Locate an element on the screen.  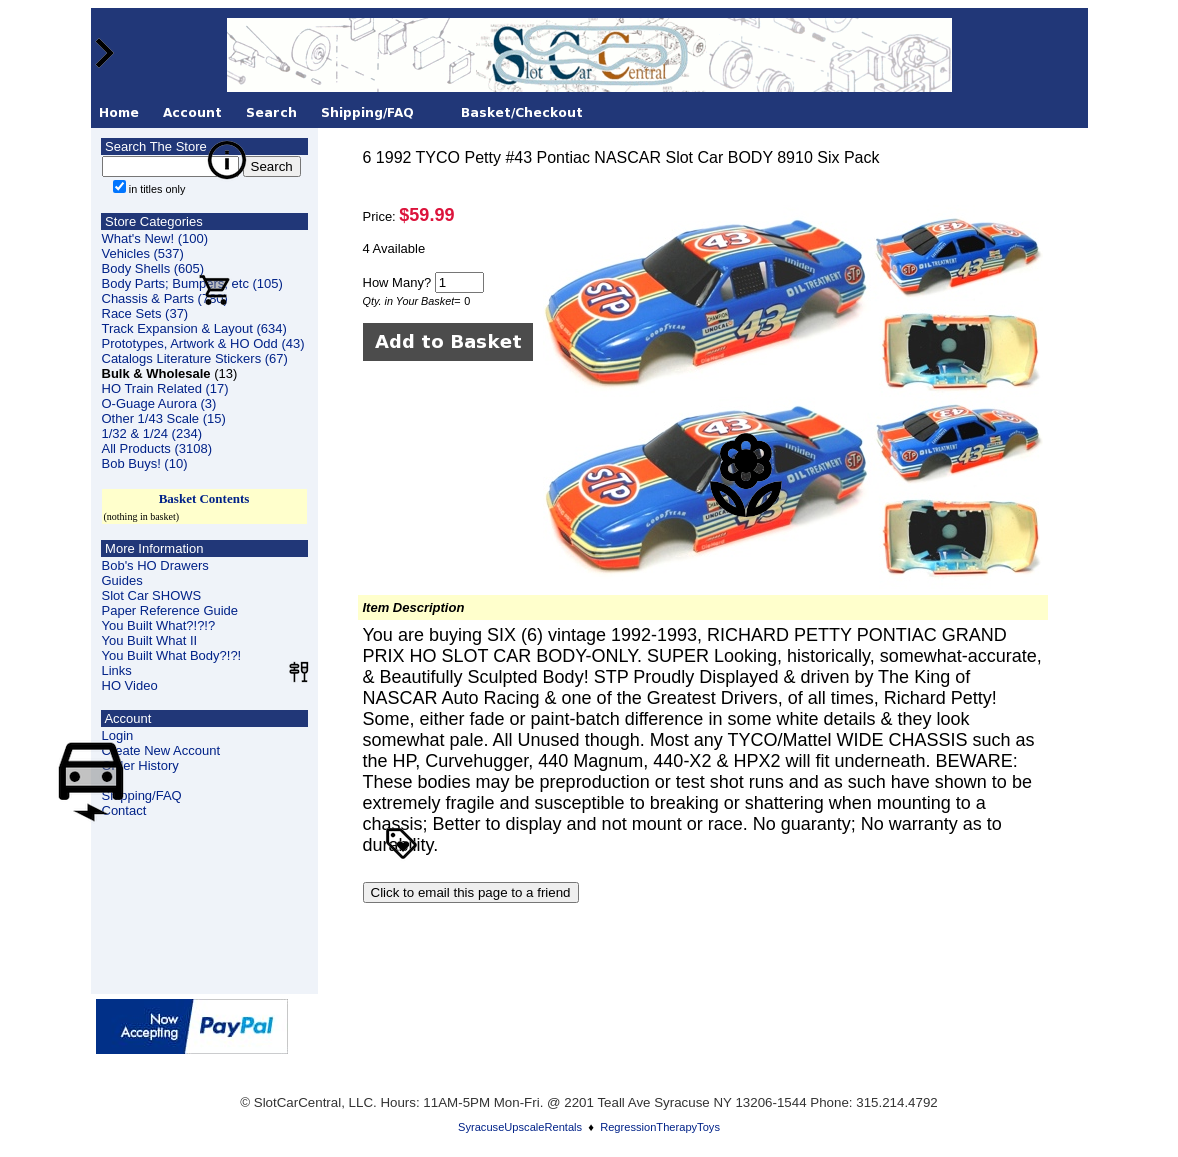
find nearby electric vehicle charging stations is located at coordinates (91, 782).